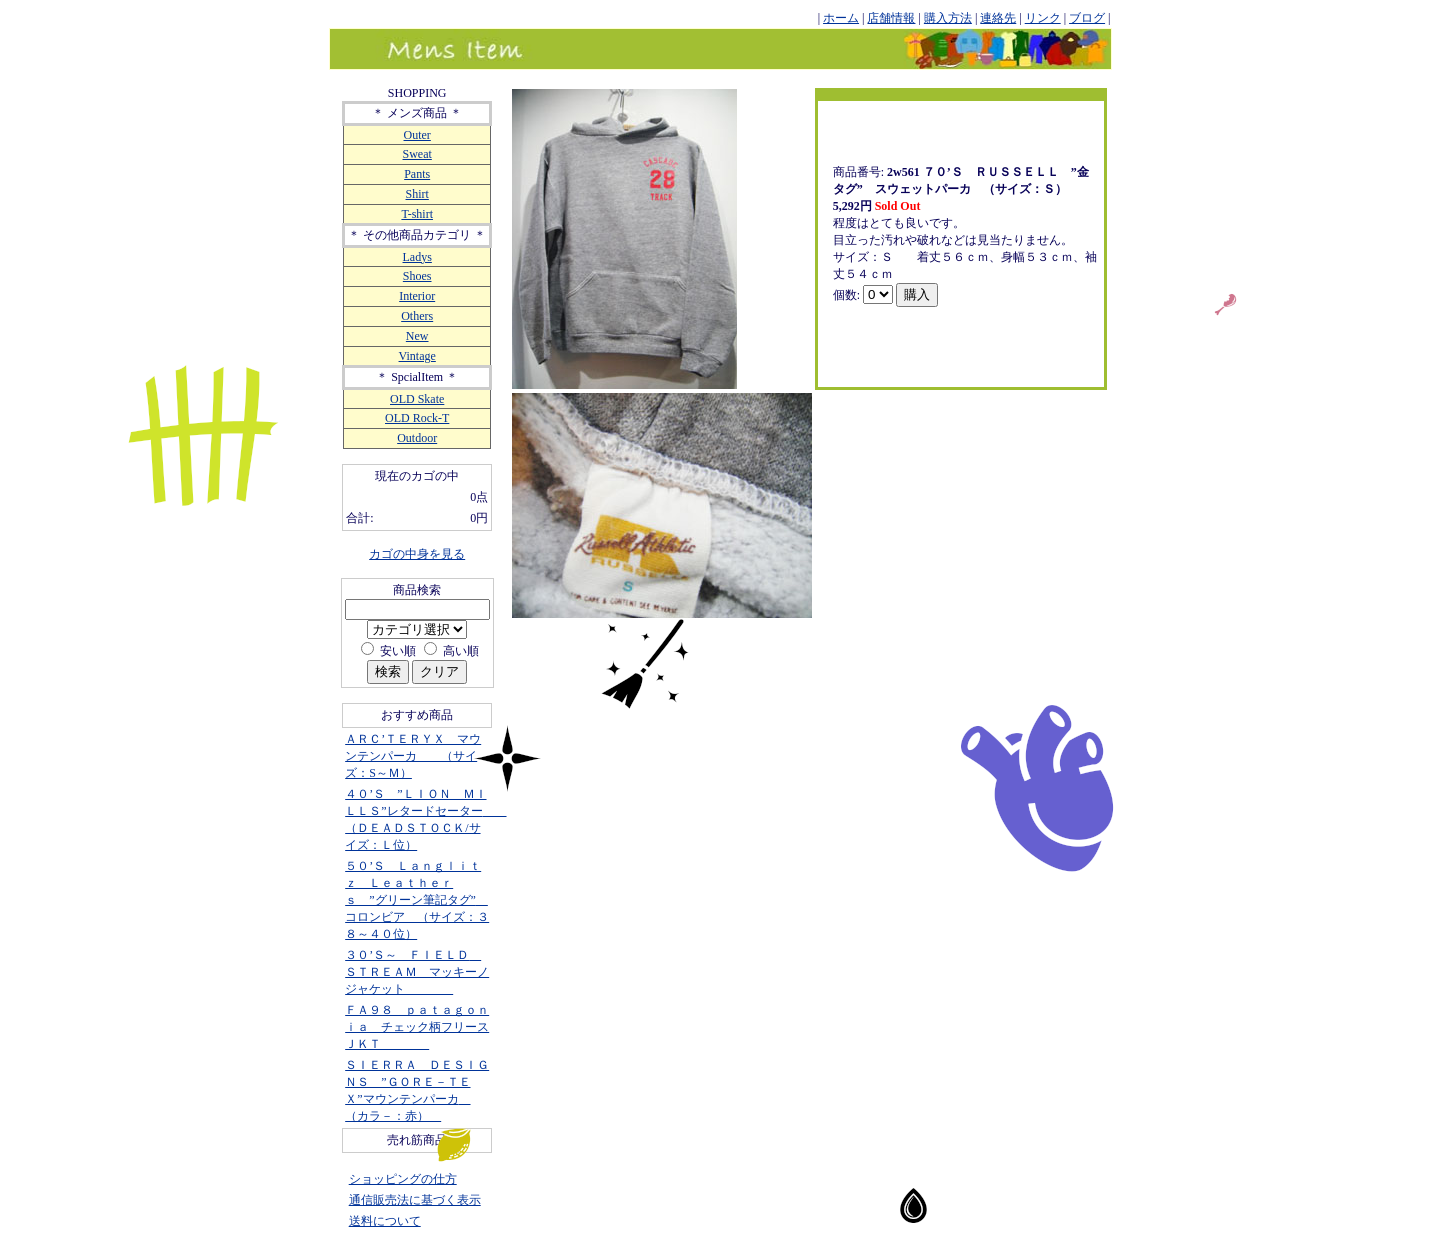 The width and height of the screenshot is (1440, 1242). Describe the element at coordinates (454, 1145) in the screenshot. I see `indicates a citrus or lemon-flavored item` at that location.